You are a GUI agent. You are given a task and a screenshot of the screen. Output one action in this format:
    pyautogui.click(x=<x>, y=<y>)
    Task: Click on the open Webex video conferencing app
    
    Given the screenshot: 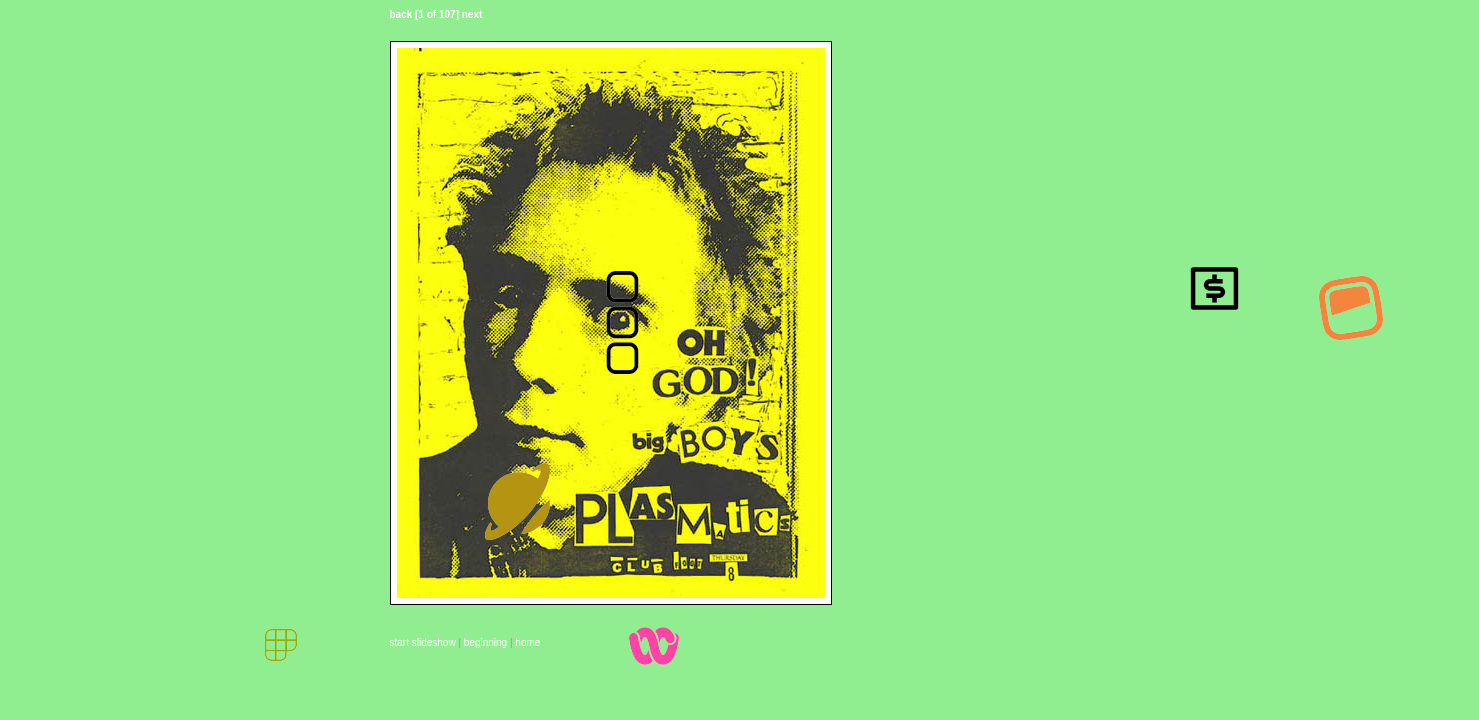 What is the action you would take?
    pyautogui.click(x=654, y=646)
    